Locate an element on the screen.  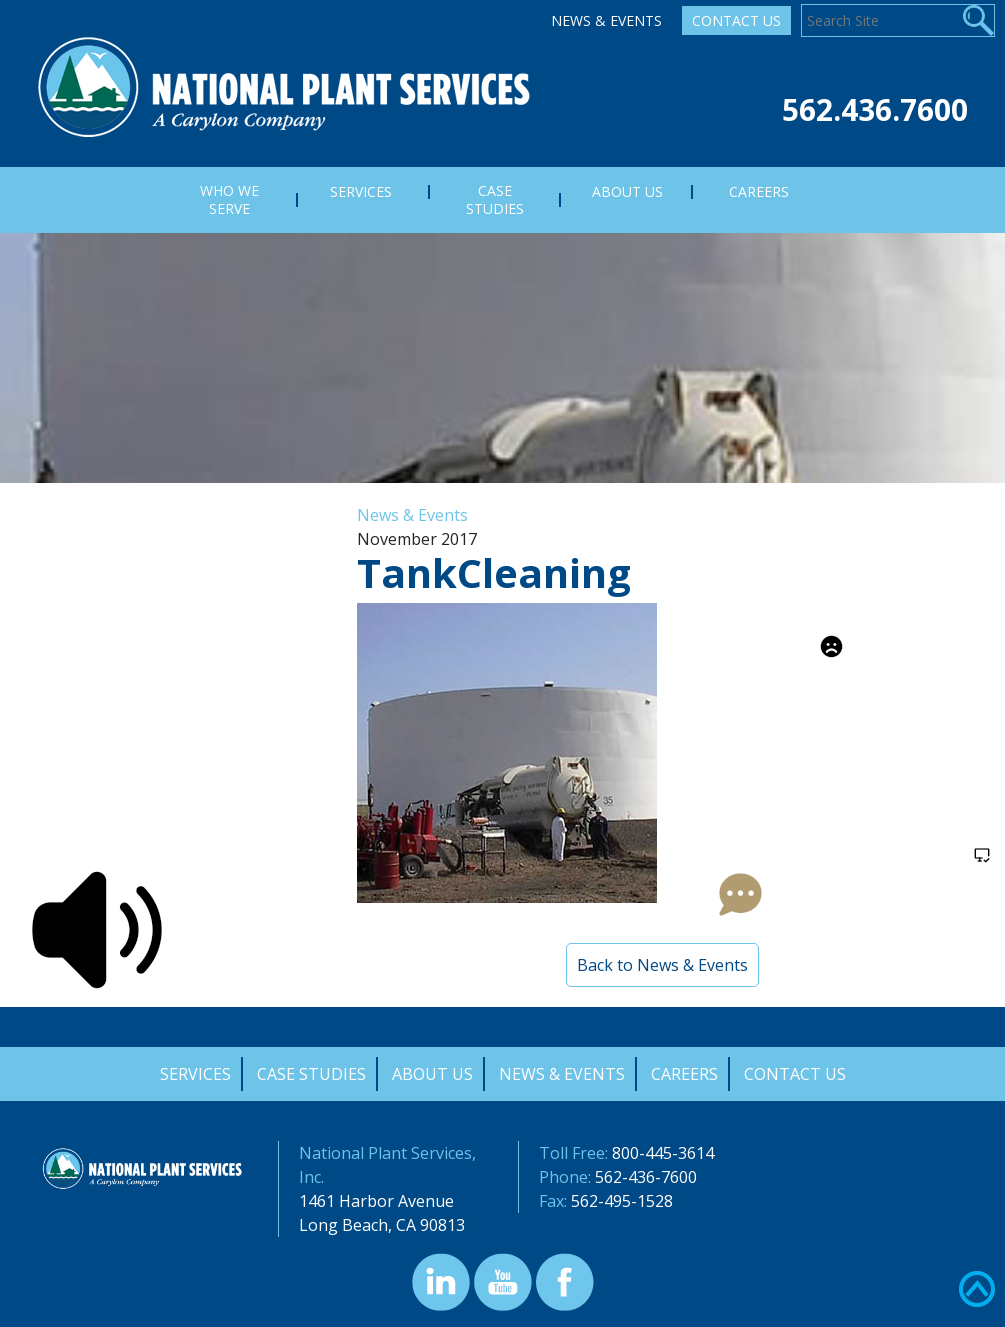
adjust or unmute audio volume is located at coordinates (97, 930).